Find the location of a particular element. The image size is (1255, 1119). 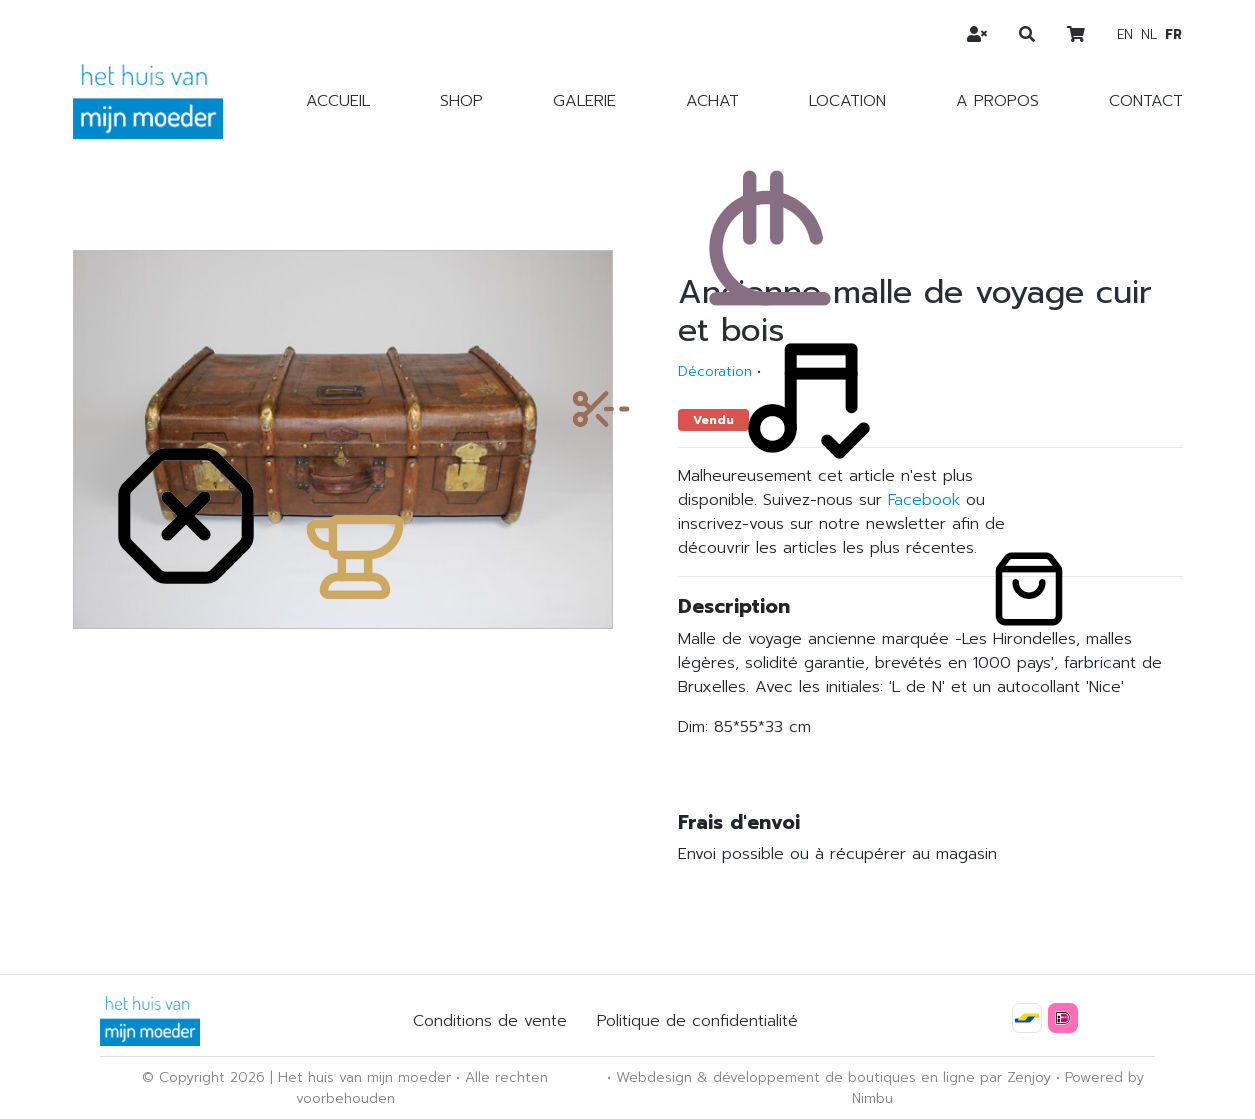

song or track successfully added to library is located at coordinates (809, 398).